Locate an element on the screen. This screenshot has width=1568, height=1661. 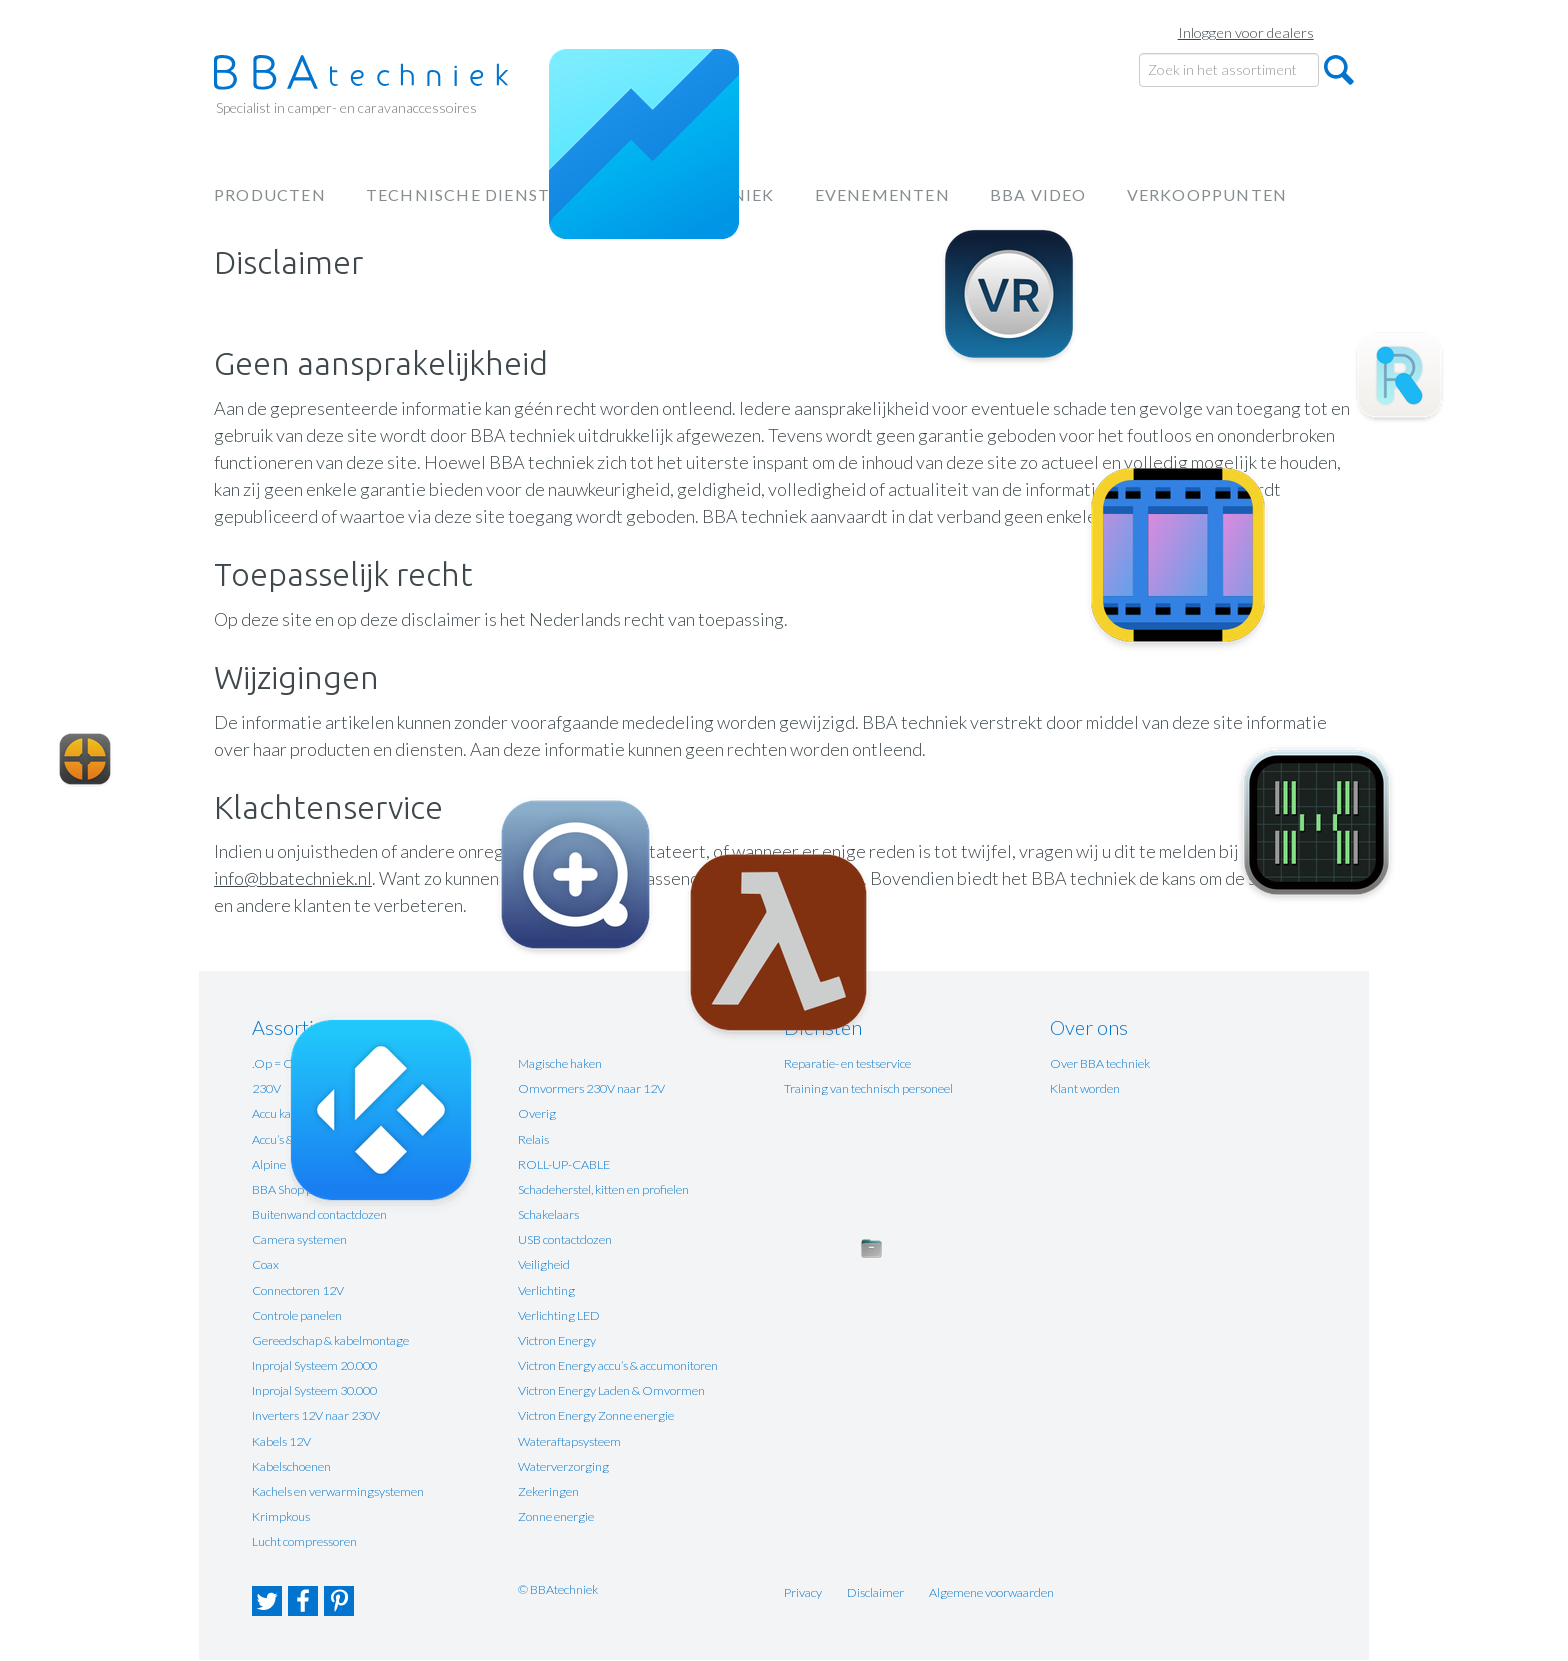
open video trimmer app is located at coordinates (1178, 555).